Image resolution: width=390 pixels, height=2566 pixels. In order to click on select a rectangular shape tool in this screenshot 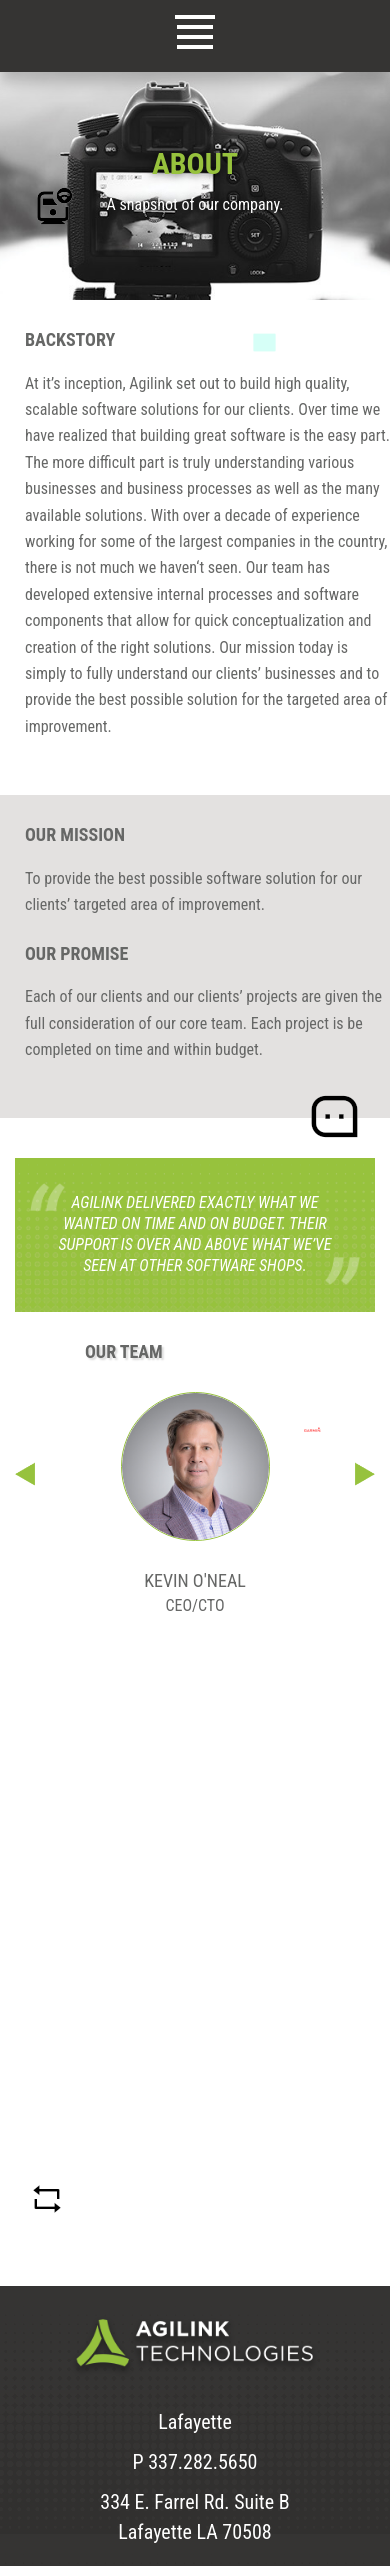, I will do `click(264, 342)`.